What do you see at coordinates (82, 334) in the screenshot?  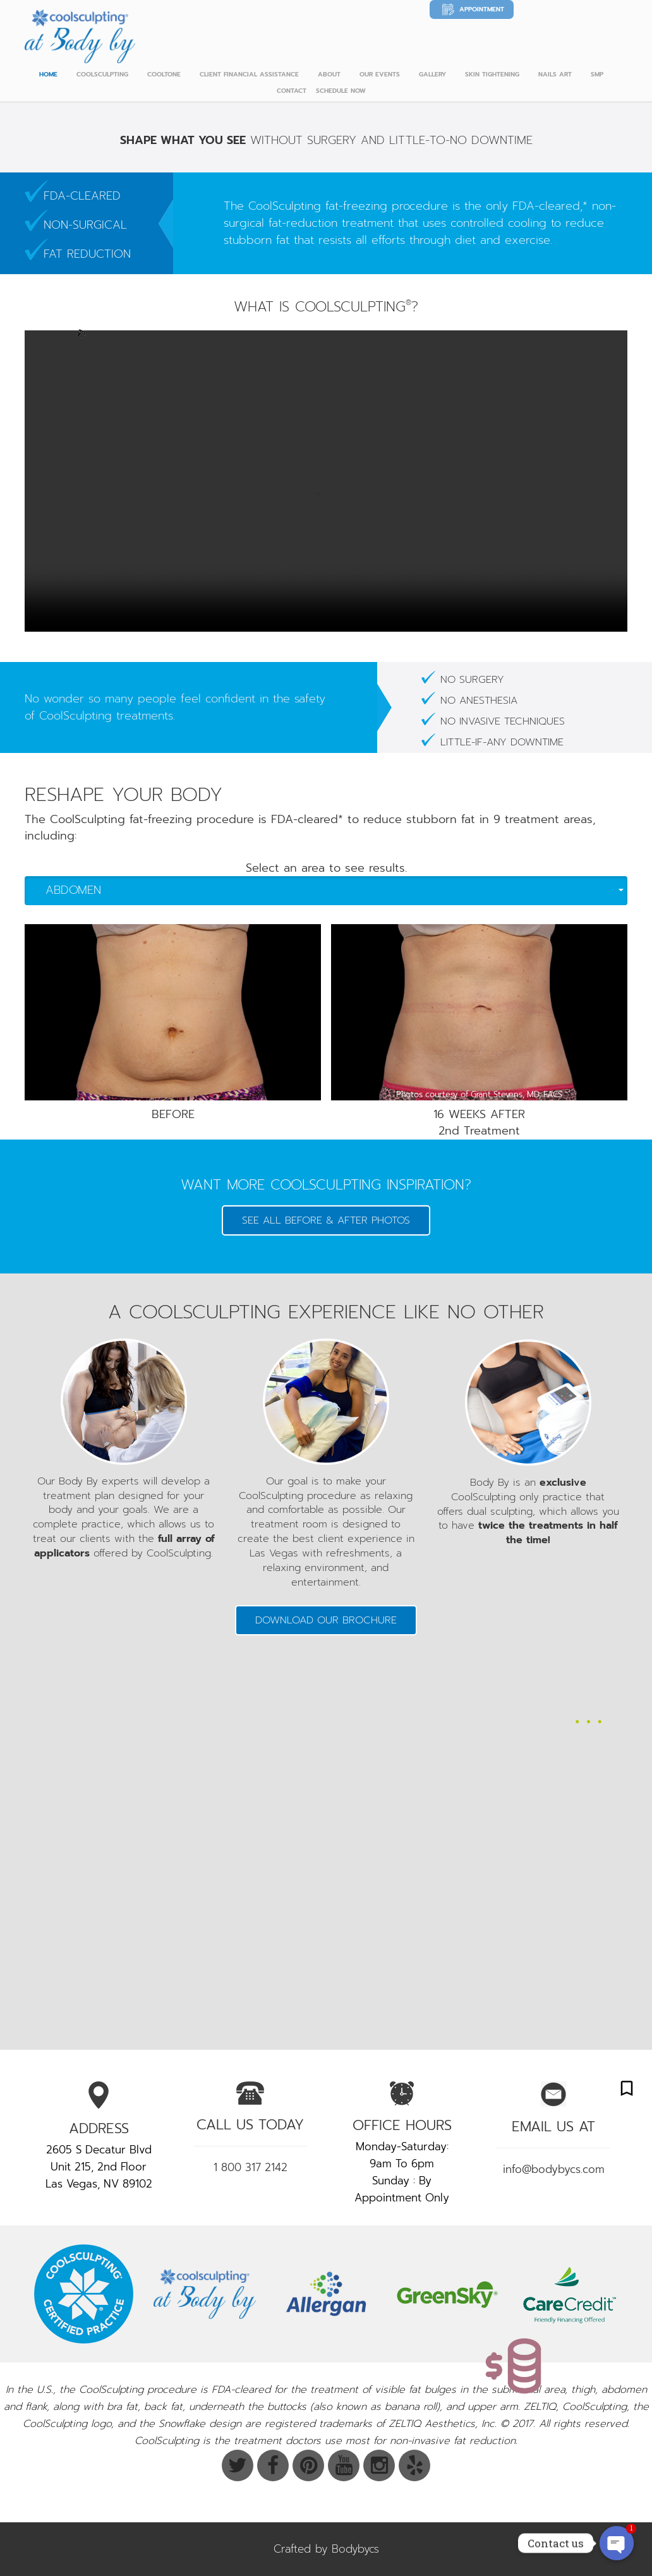 I see `access firebase console or services` at bounding box center [82, 334].